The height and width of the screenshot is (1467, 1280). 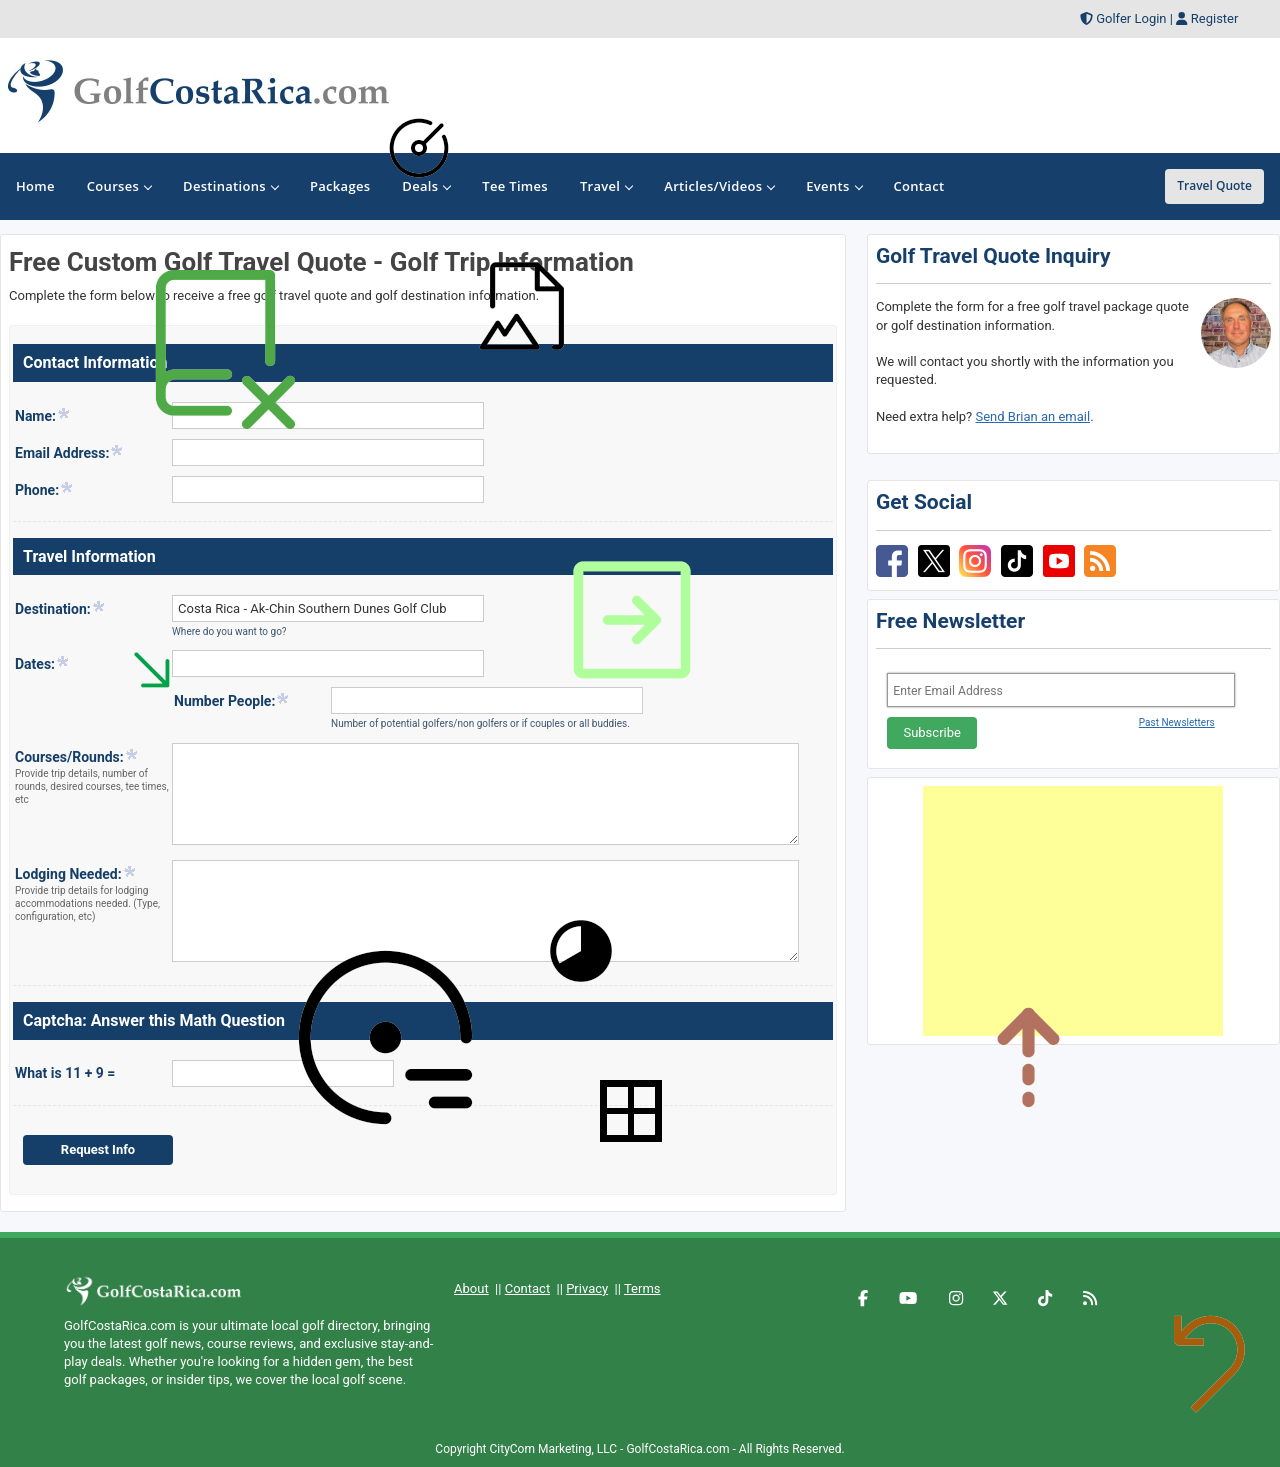 What do you see at coordinates (581, 951) in the screenshot?
I see `indicates 66% progress or completion` at bounding box center [581, 951].